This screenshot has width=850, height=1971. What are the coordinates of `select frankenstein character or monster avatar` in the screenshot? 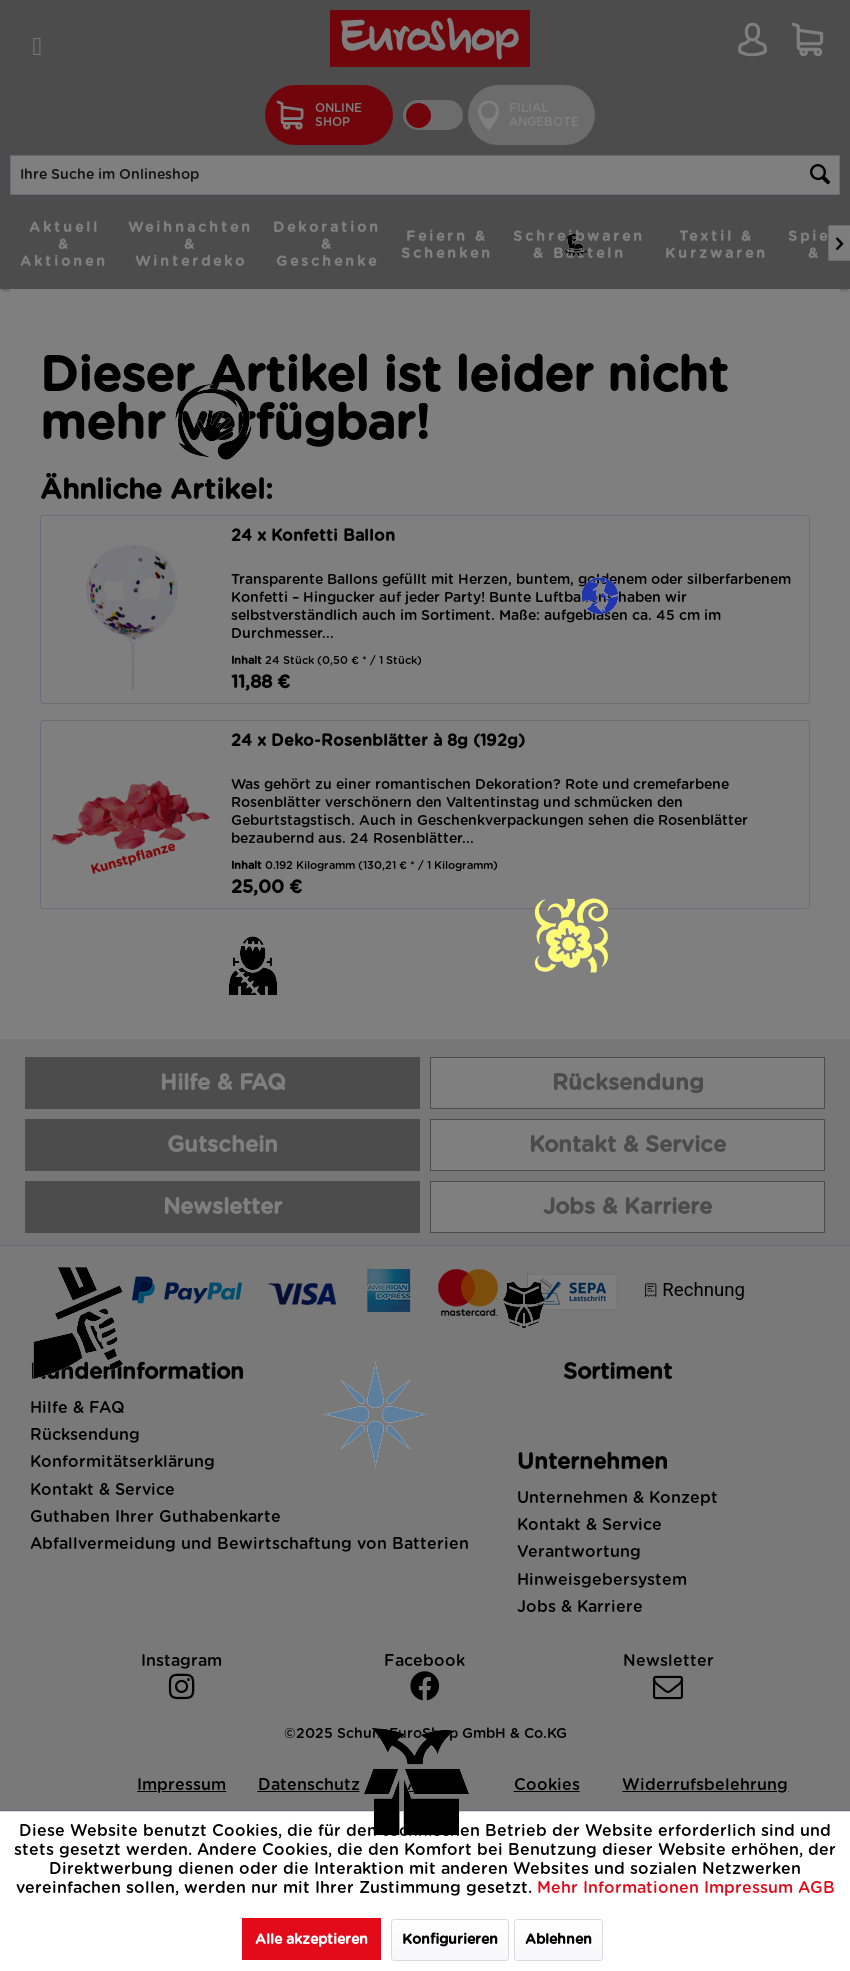 It's located at (253, 966).